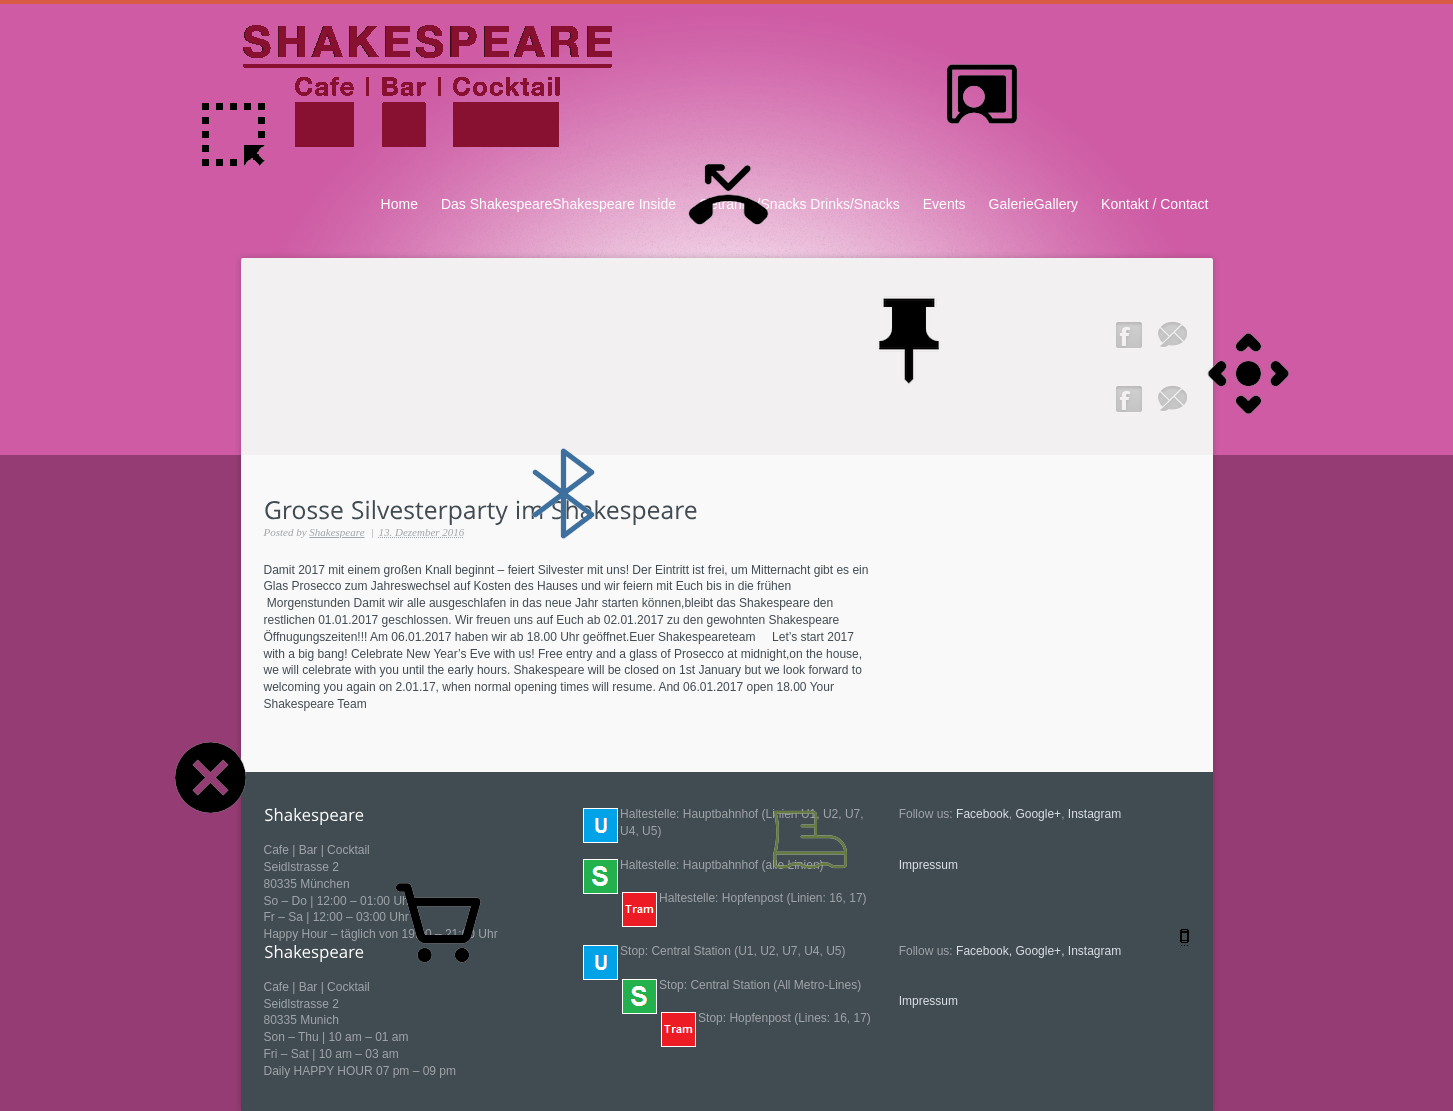 The width and height of the screenshot is (1453, 1111). I want to click on toggle bluetooth connectivity, so click(563, 493).